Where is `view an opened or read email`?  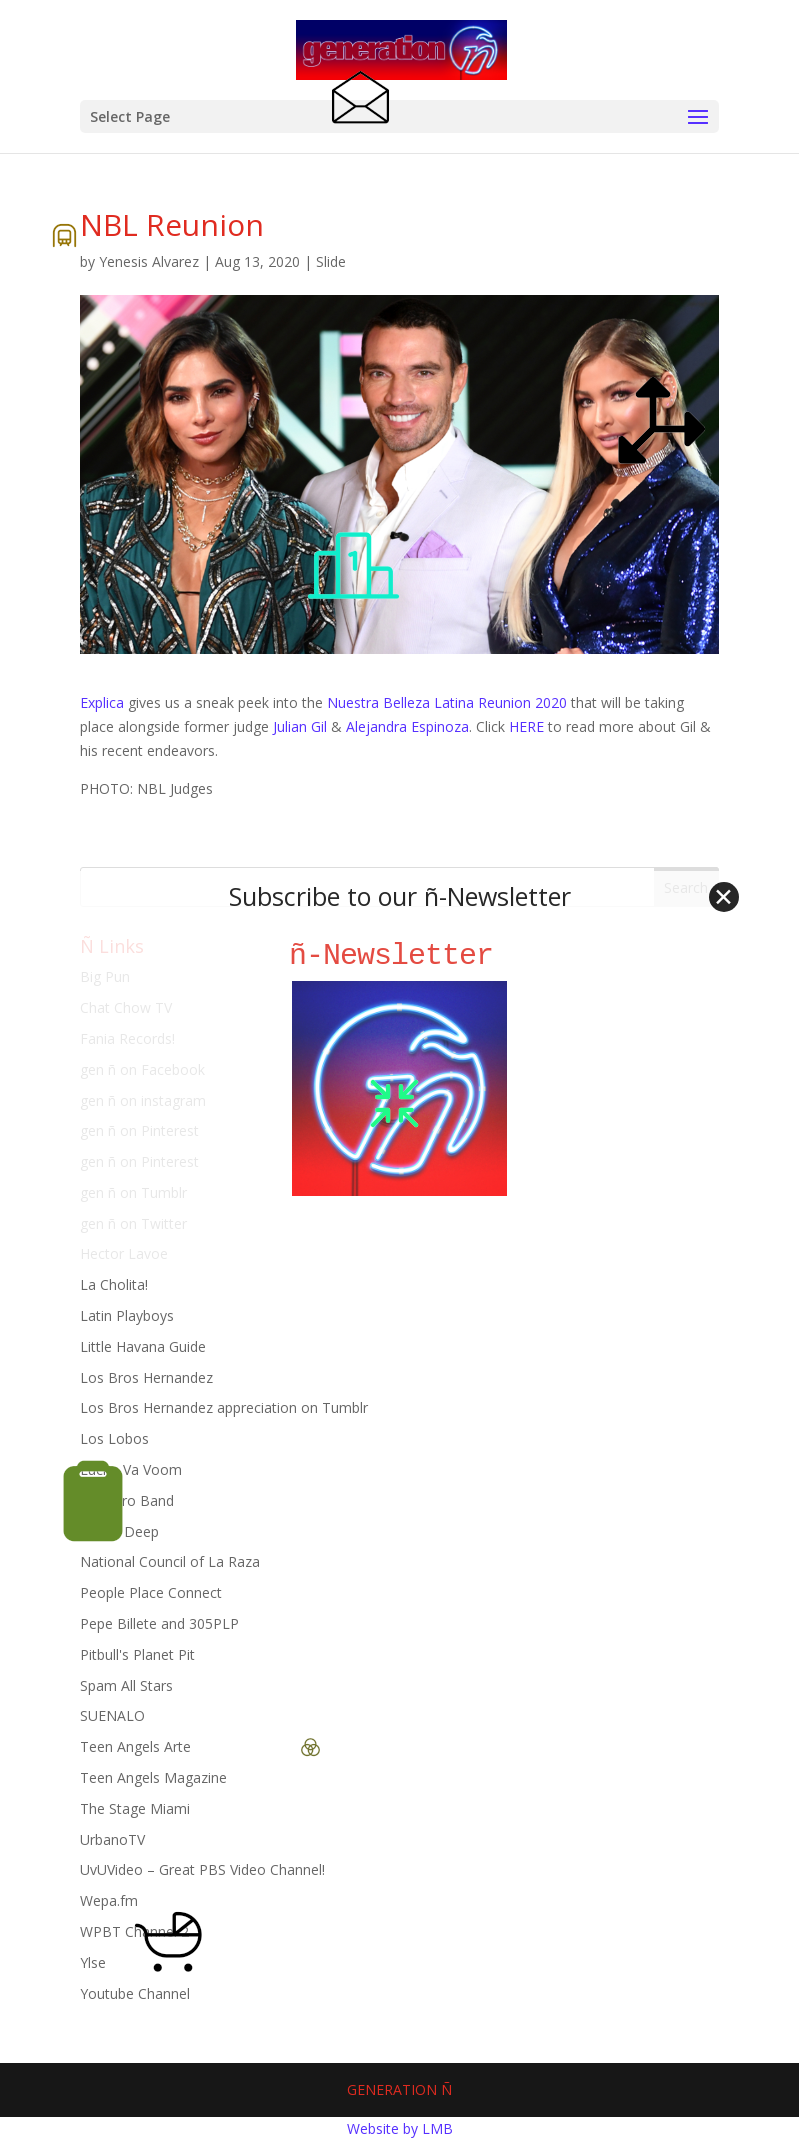 view an opened or read email is located at coordinates (360, 99).